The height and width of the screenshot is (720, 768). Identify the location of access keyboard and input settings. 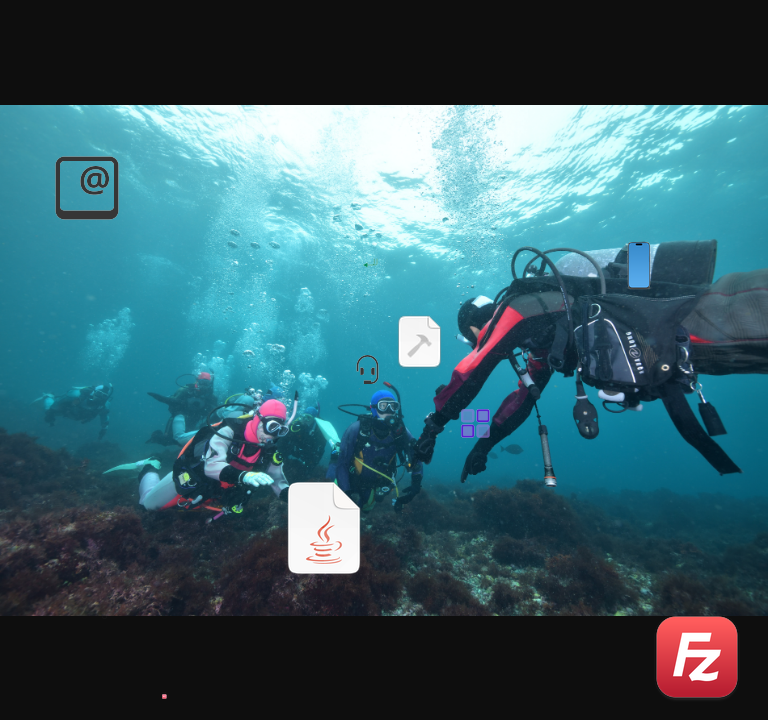
(87, 188).